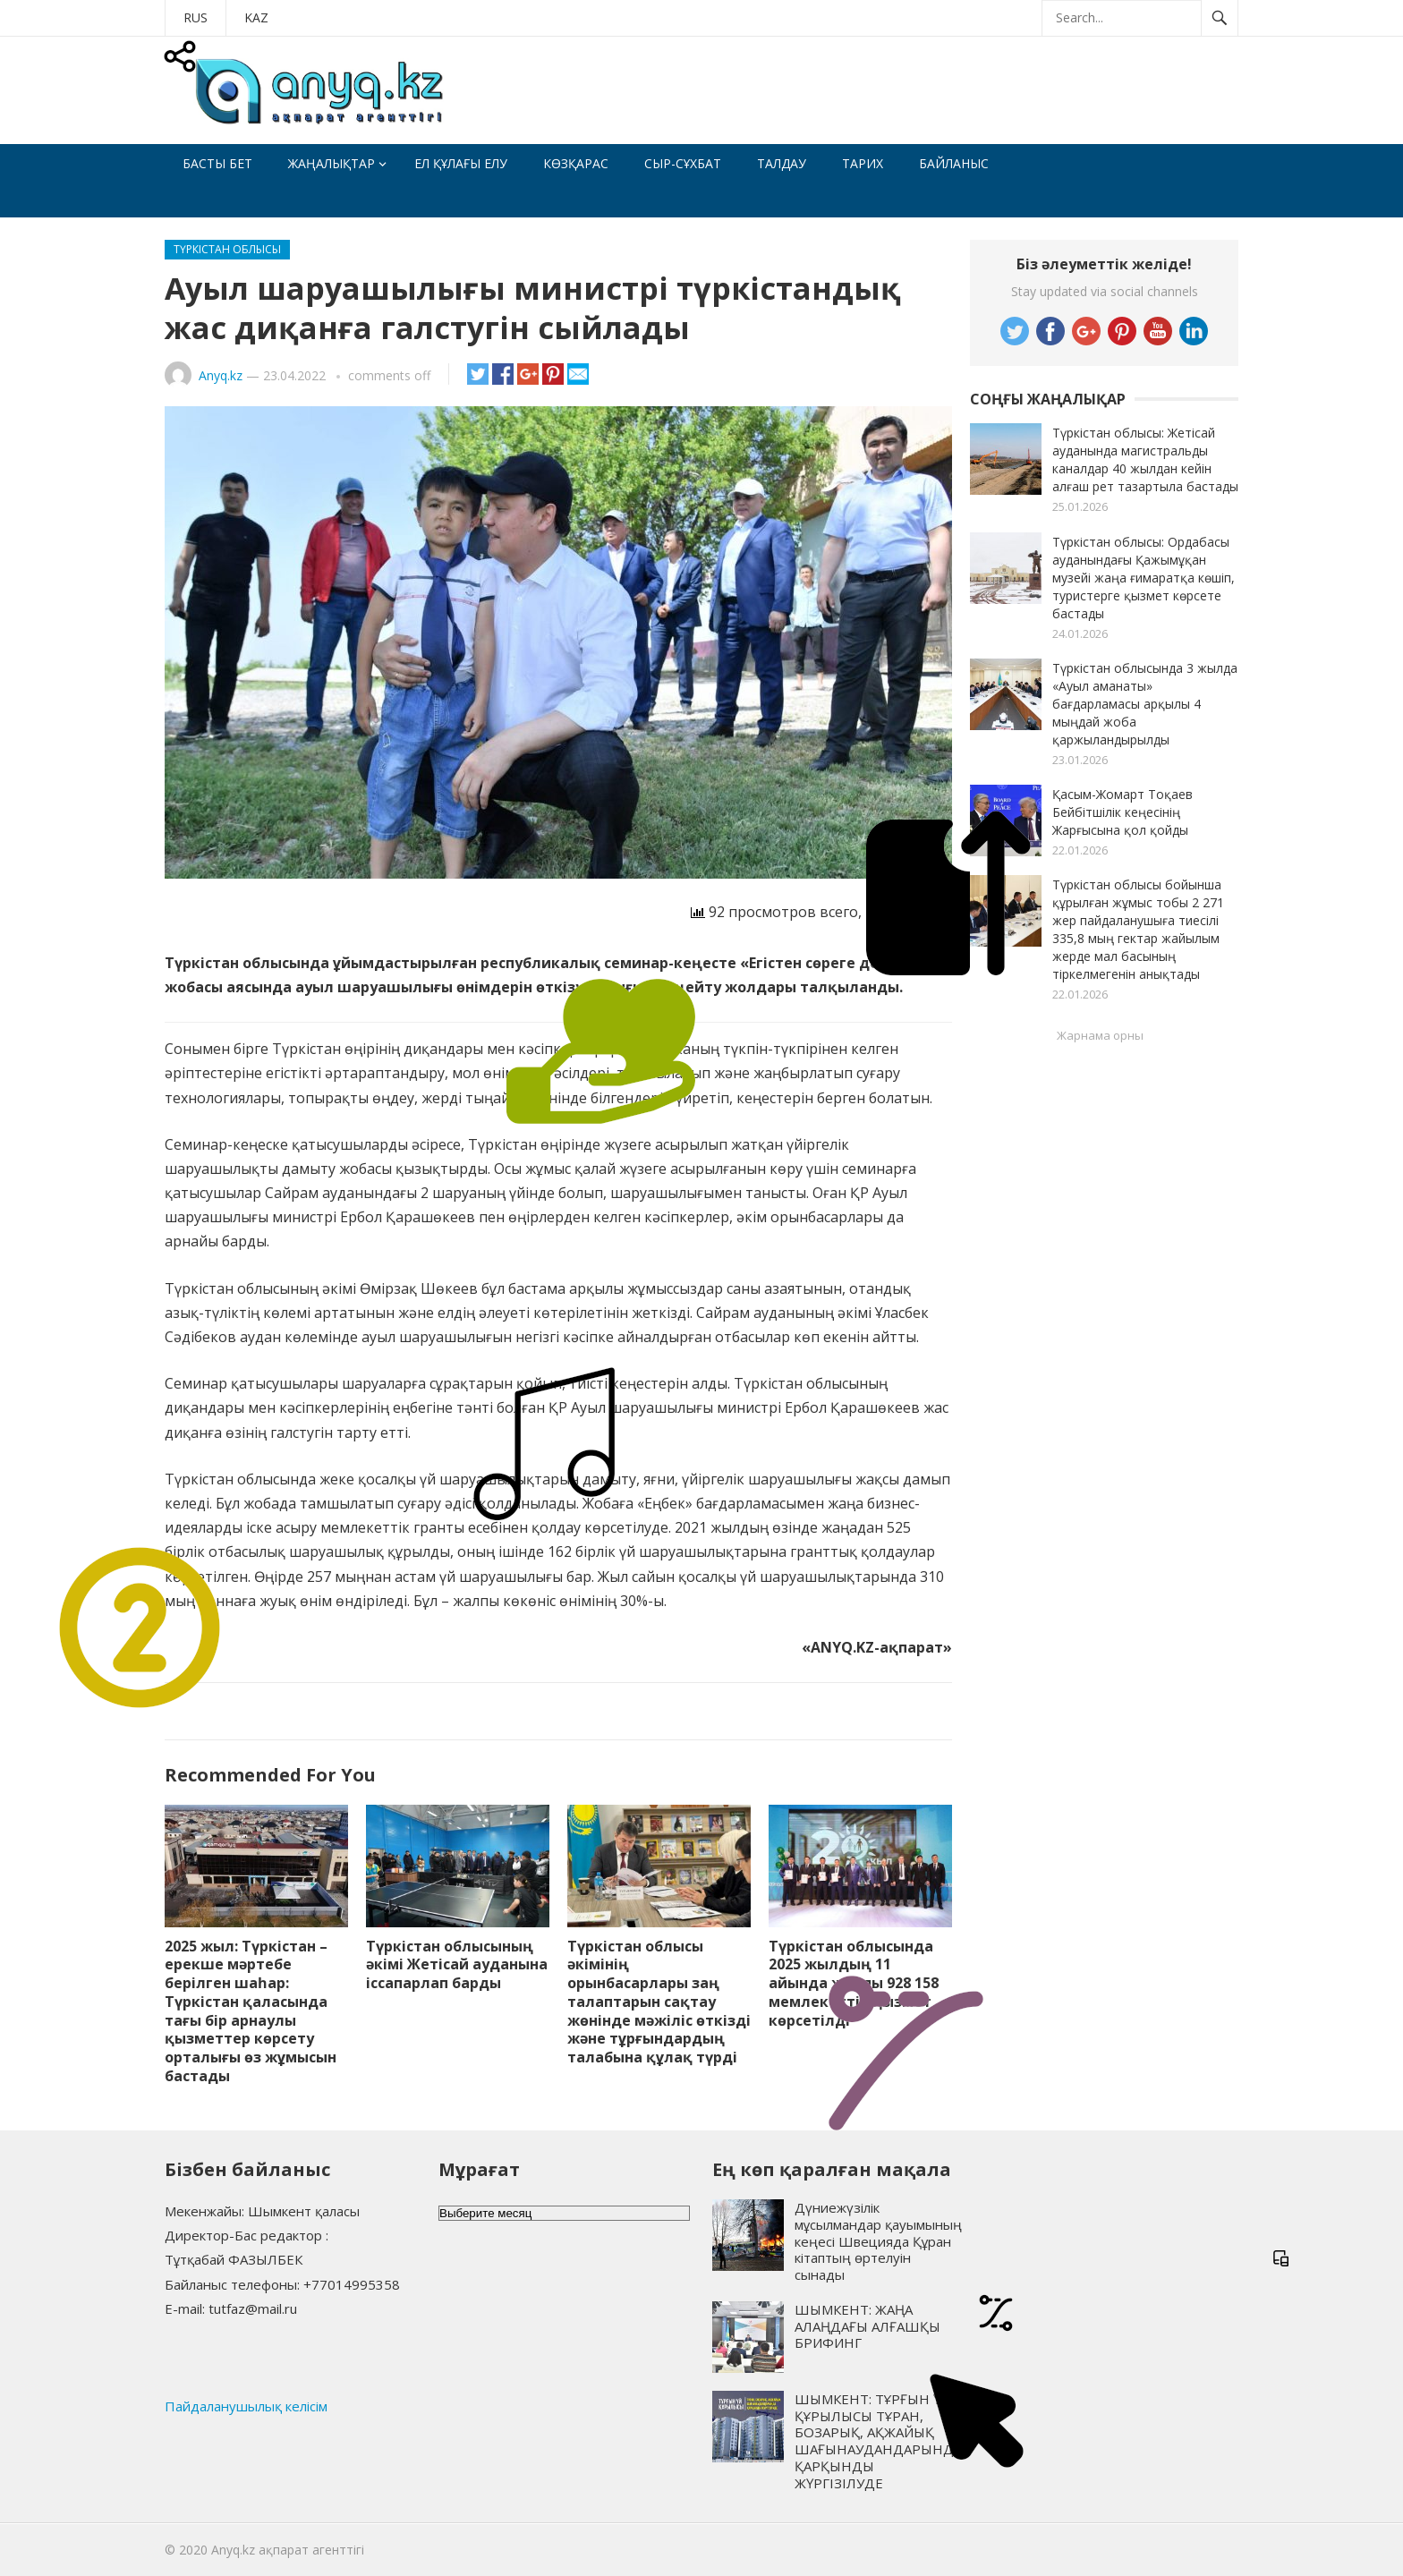 The image size is (1403, 2576). Describe the element at coordinates (607, 1054) in the screenshot. I see `donate or make a charitable contribution` at that location.